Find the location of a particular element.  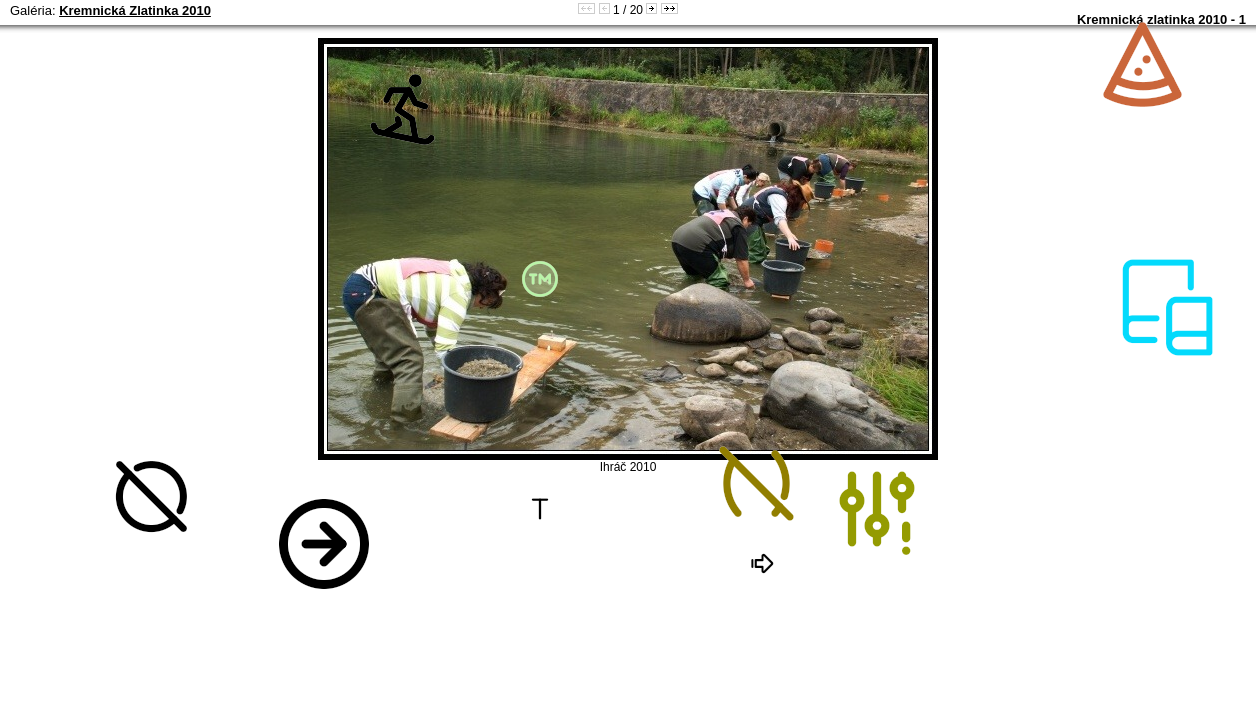

text formatting tool for titles is located at coordinates (540, 509).